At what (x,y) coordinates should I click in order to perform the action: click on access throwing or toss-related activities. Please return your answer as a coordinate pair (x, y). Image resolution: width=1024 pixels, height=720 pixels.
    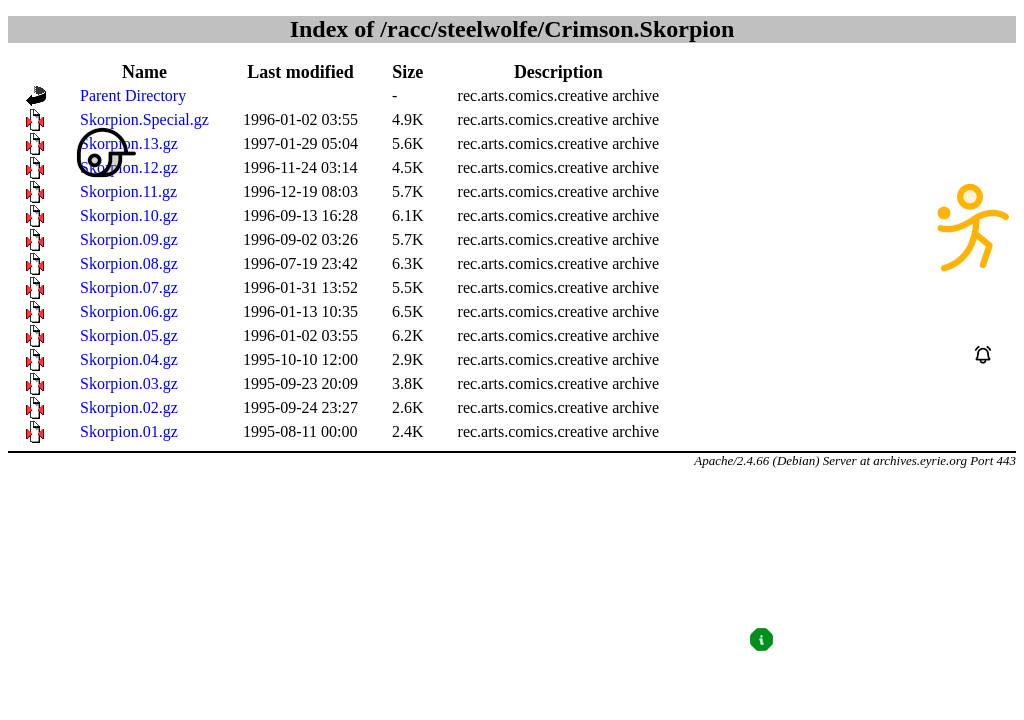
    Looking at the image, I should click on (970, 226).